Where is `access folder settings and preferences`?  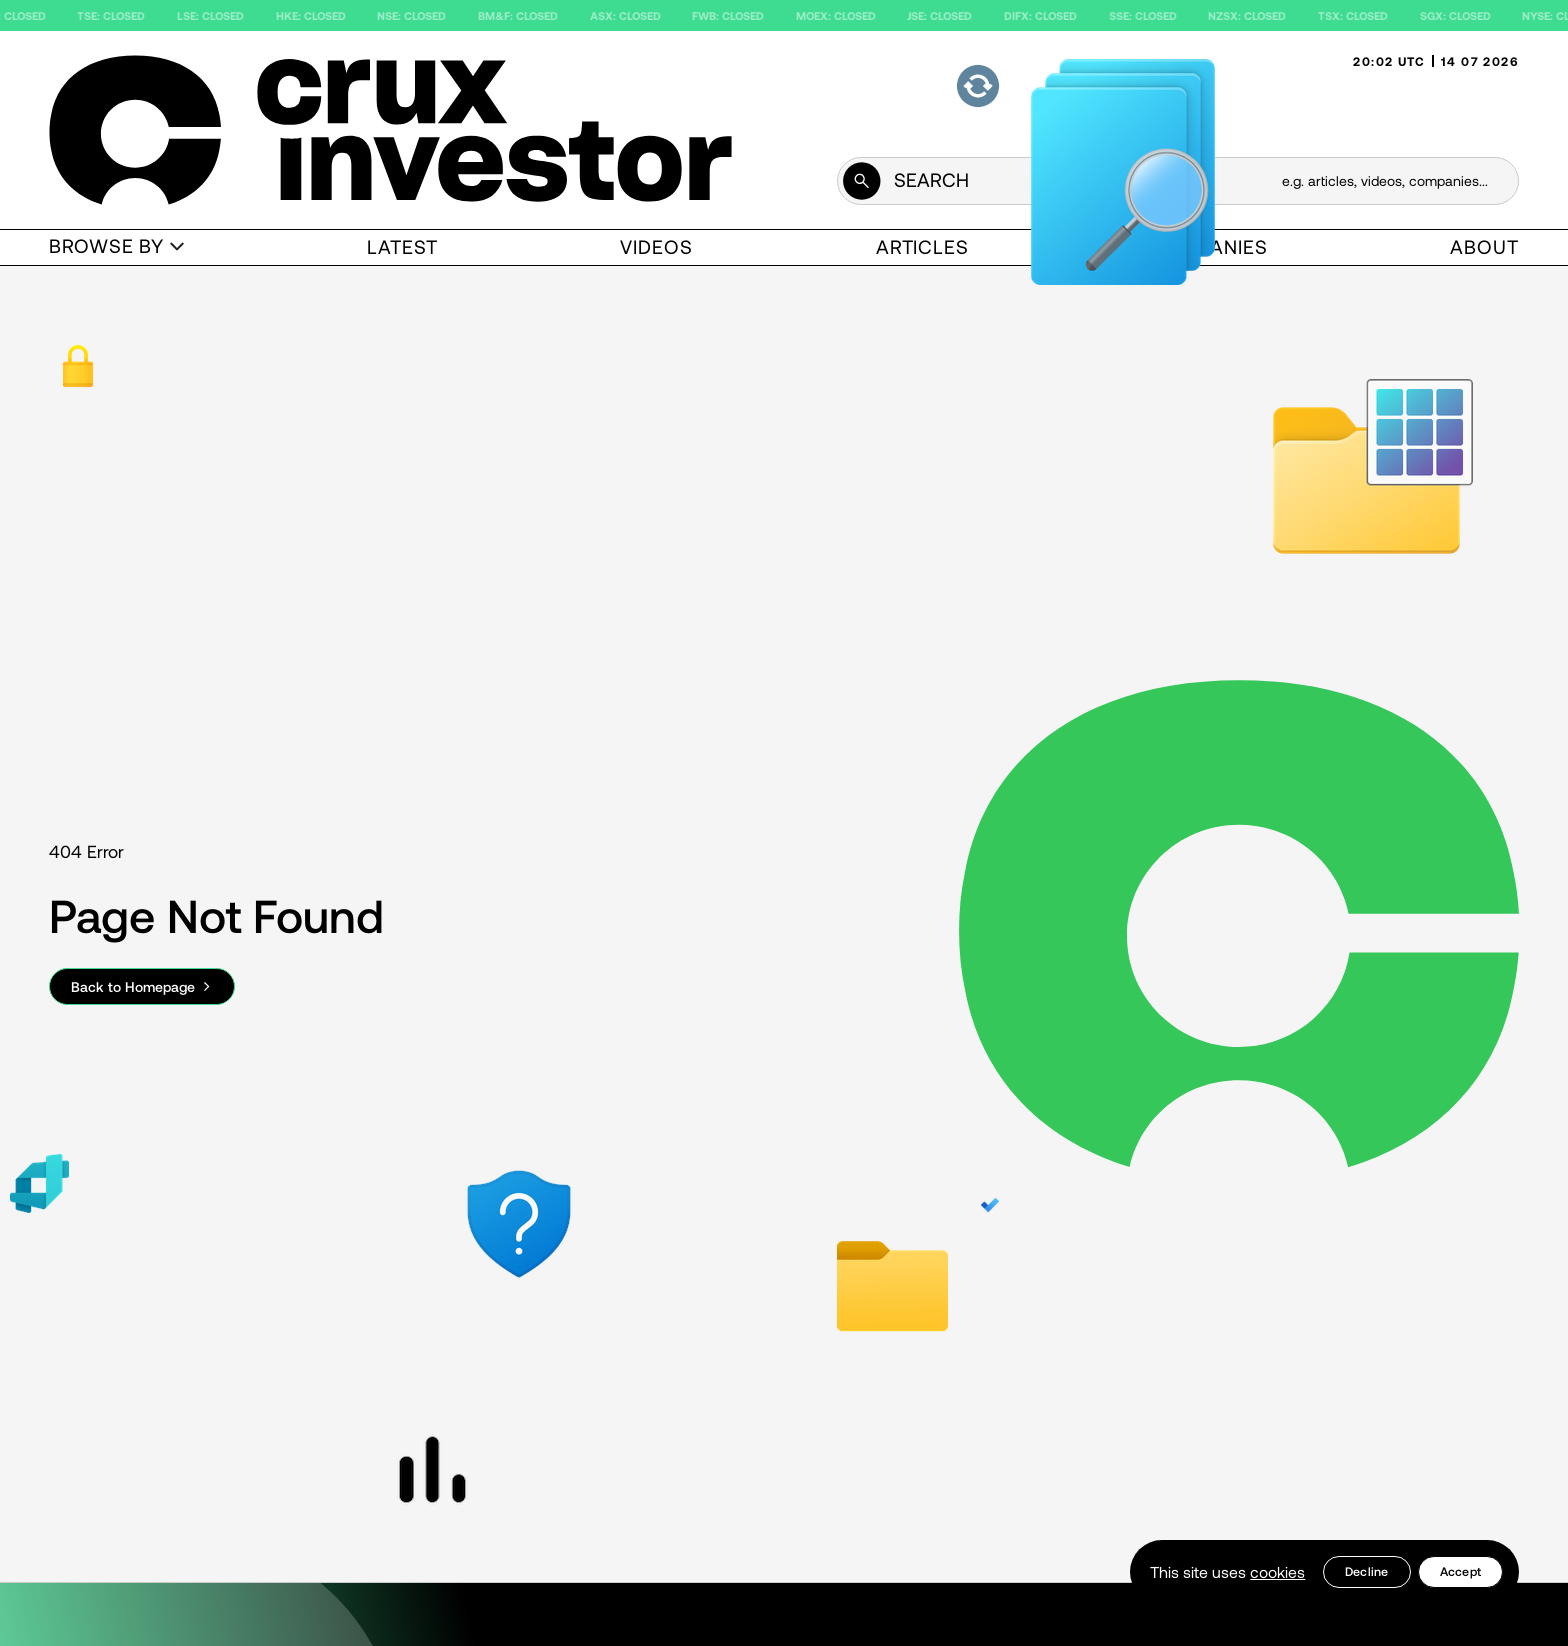 access folder settings and preferences is located at coordinates (1366, 485).